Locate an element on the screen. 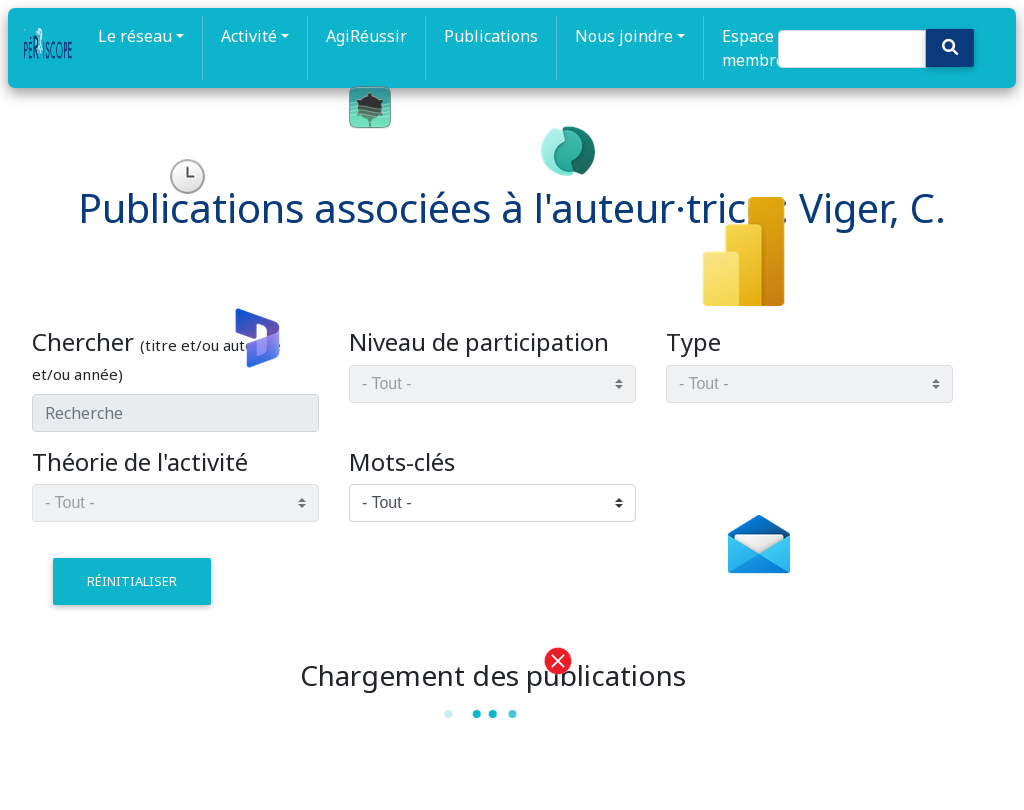 This screenshot has width=1024, height=810. open voice assistant app is located at coordinates (568, 151).